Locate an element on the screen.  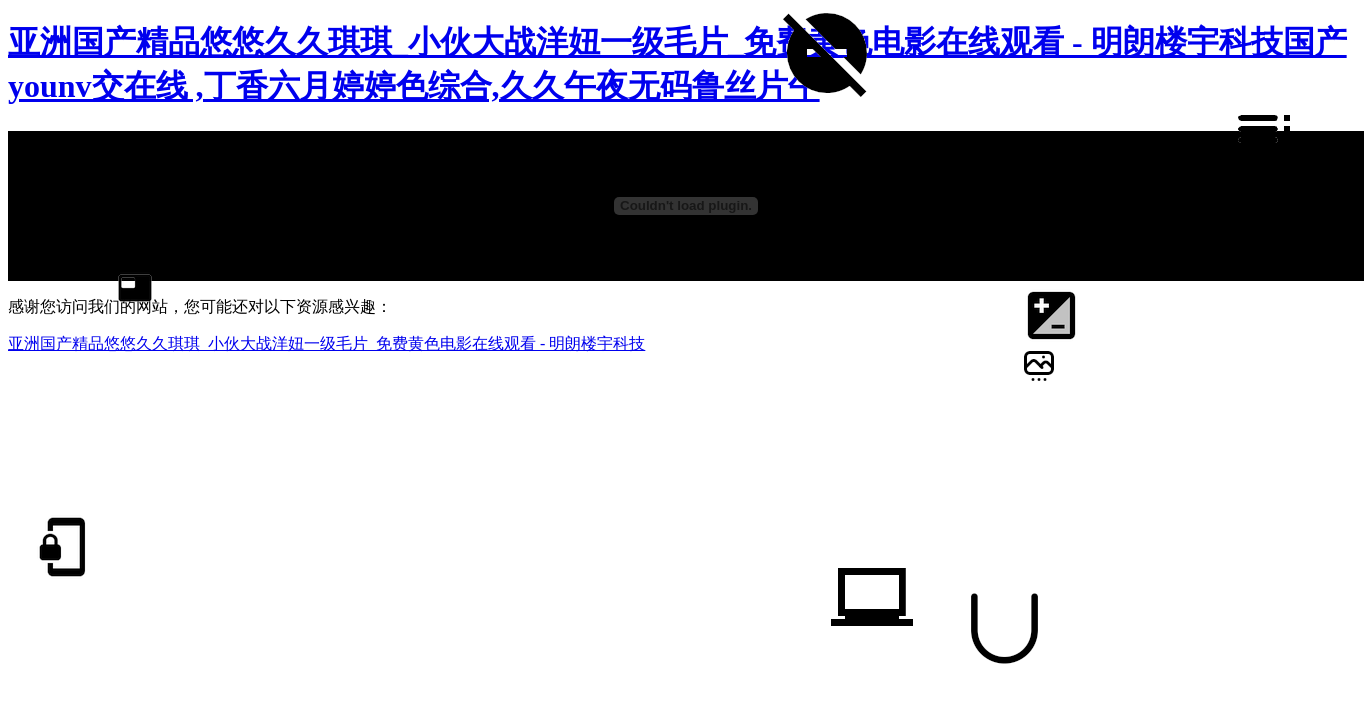
open windows laptop settings is located at coordinates (872, 599).